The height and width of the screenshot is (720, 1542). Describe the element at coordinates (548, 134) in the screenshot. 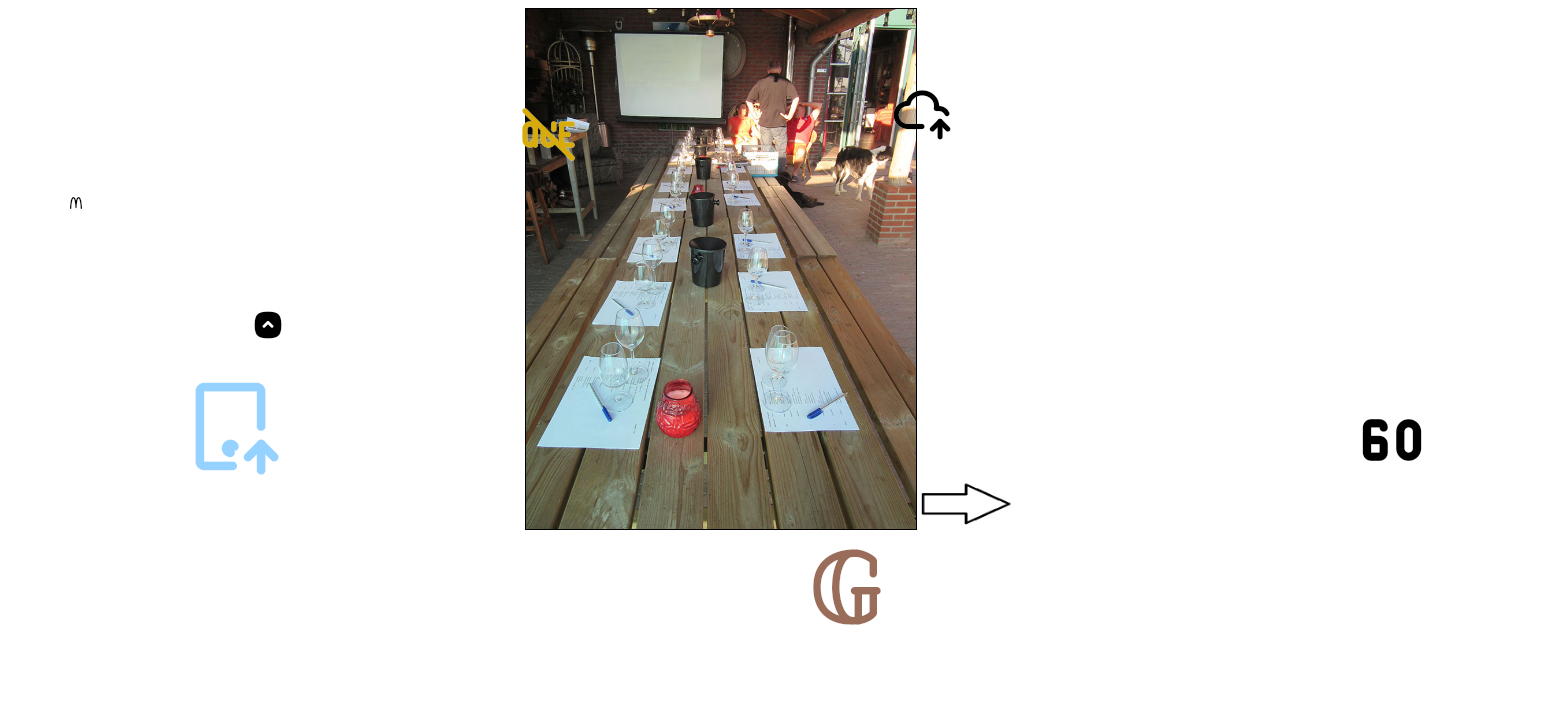

I see `disable HTTP request queue` at that location.